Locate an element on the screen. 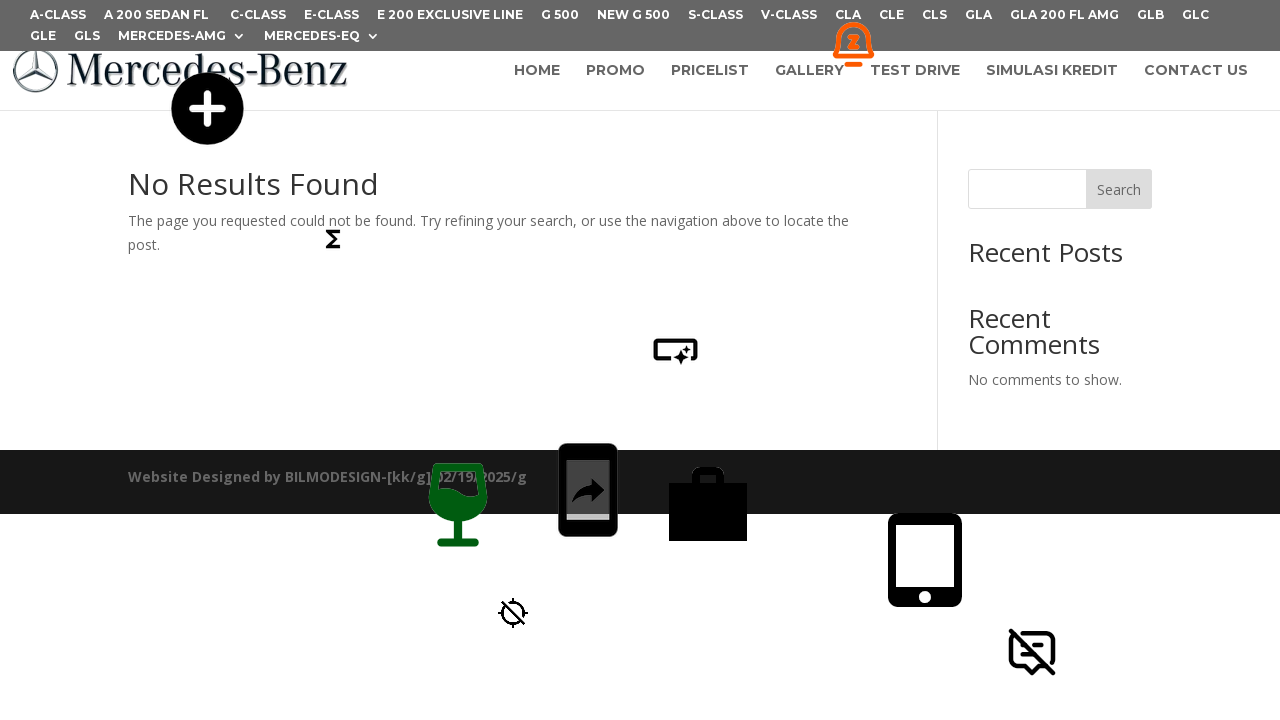 Image resolution: width=1280 pixels, height=720 pixels. messaging is disabled or unavailable is located at coordinates (1032, 652).